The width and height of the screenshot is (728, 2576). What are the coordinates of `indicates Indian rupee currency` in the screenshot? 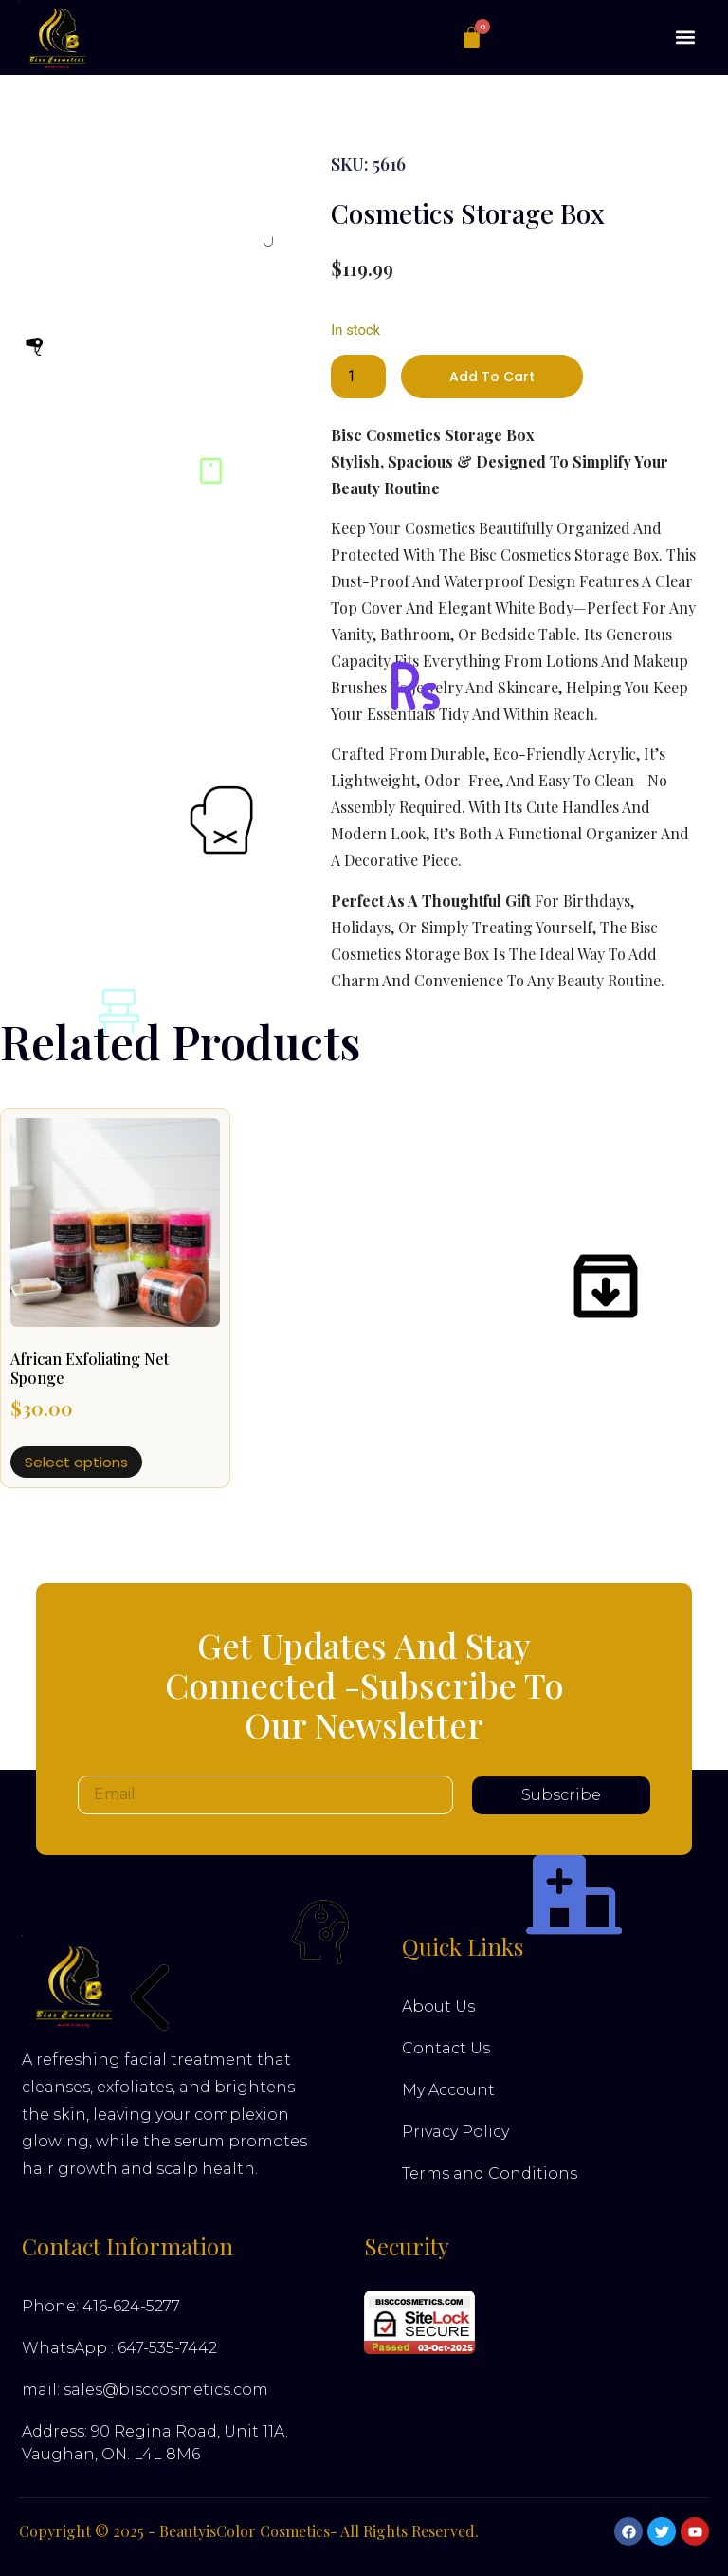 It's located at (415, 686).